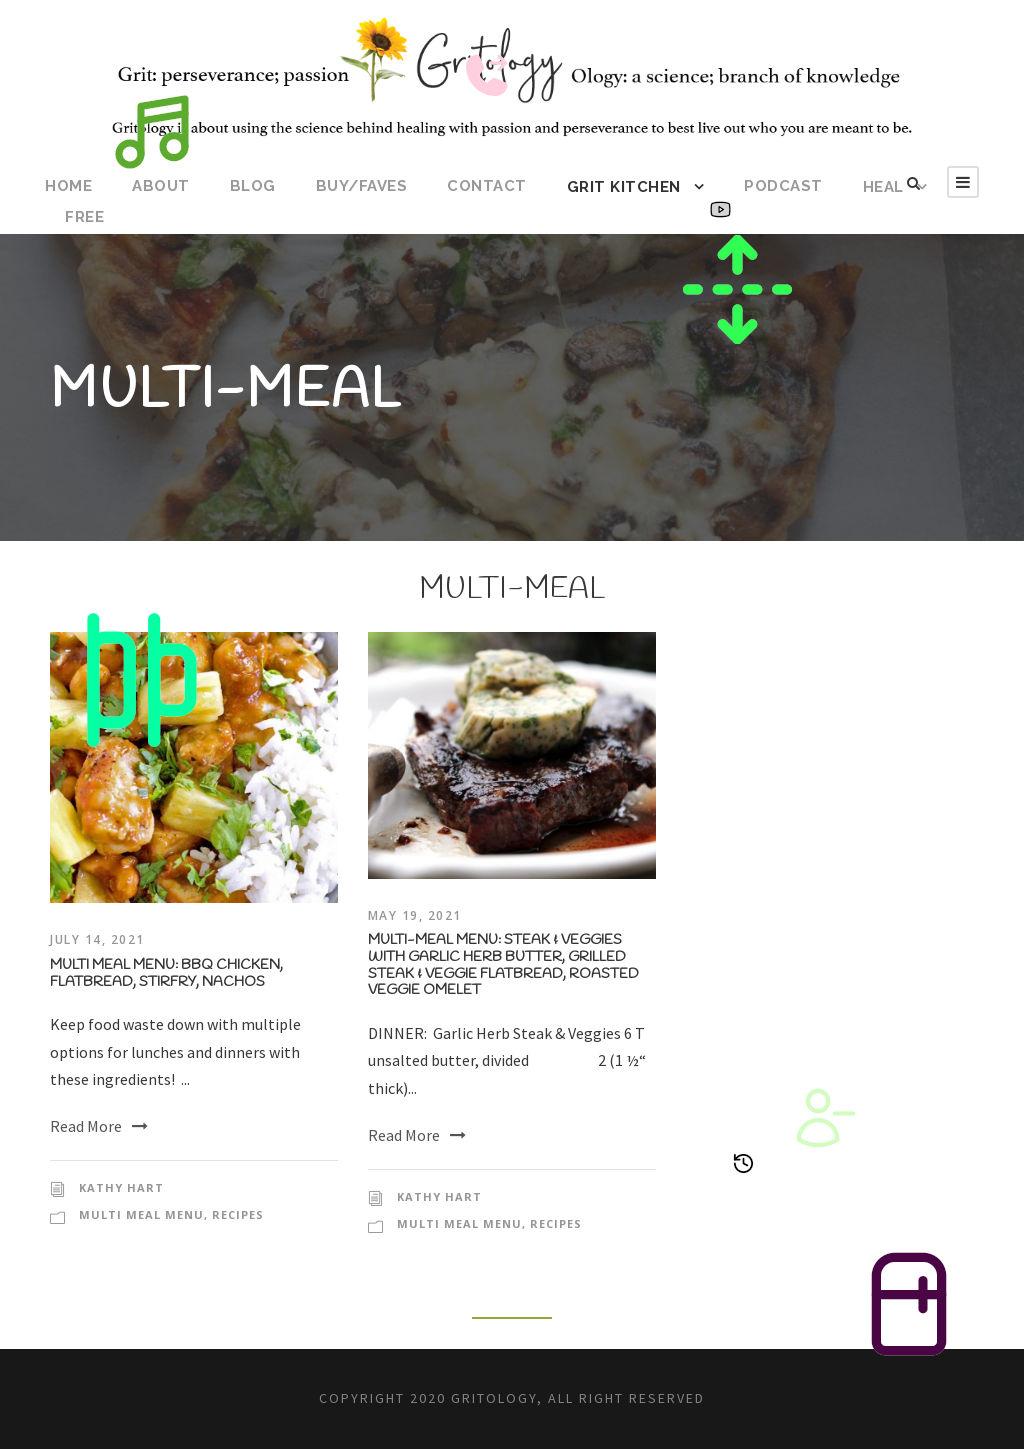 This screenshot has height=1449, width=1024. Describe the element at coordinates (737, 289) in the screenshot. I see `expand collapsed content vertically` at that location.